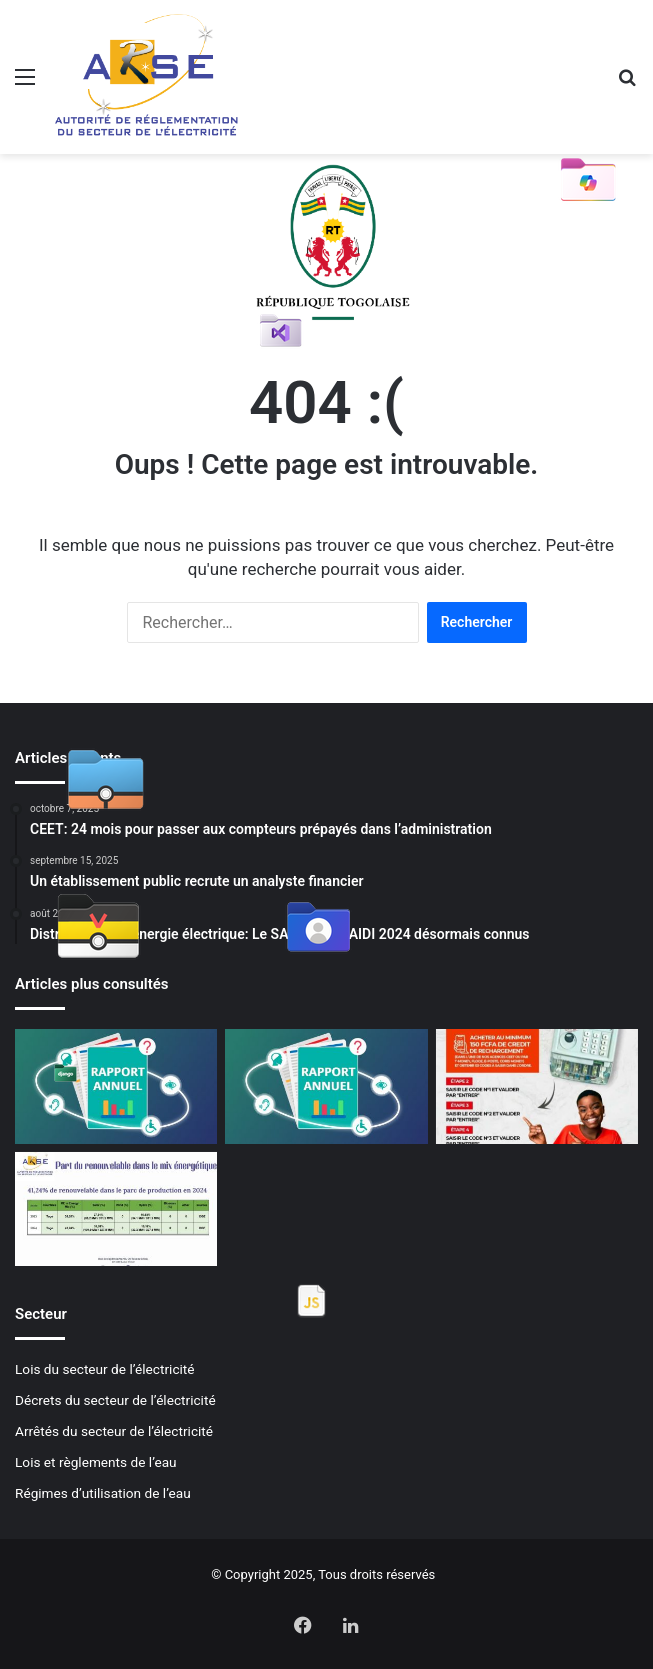 Image resolution: width=653 pixels, height=1669 pixels. What do you see at coordinates (280, 331) in the screenshot?
I see `open visual studio project files folder` at bounding box center [280, 331].